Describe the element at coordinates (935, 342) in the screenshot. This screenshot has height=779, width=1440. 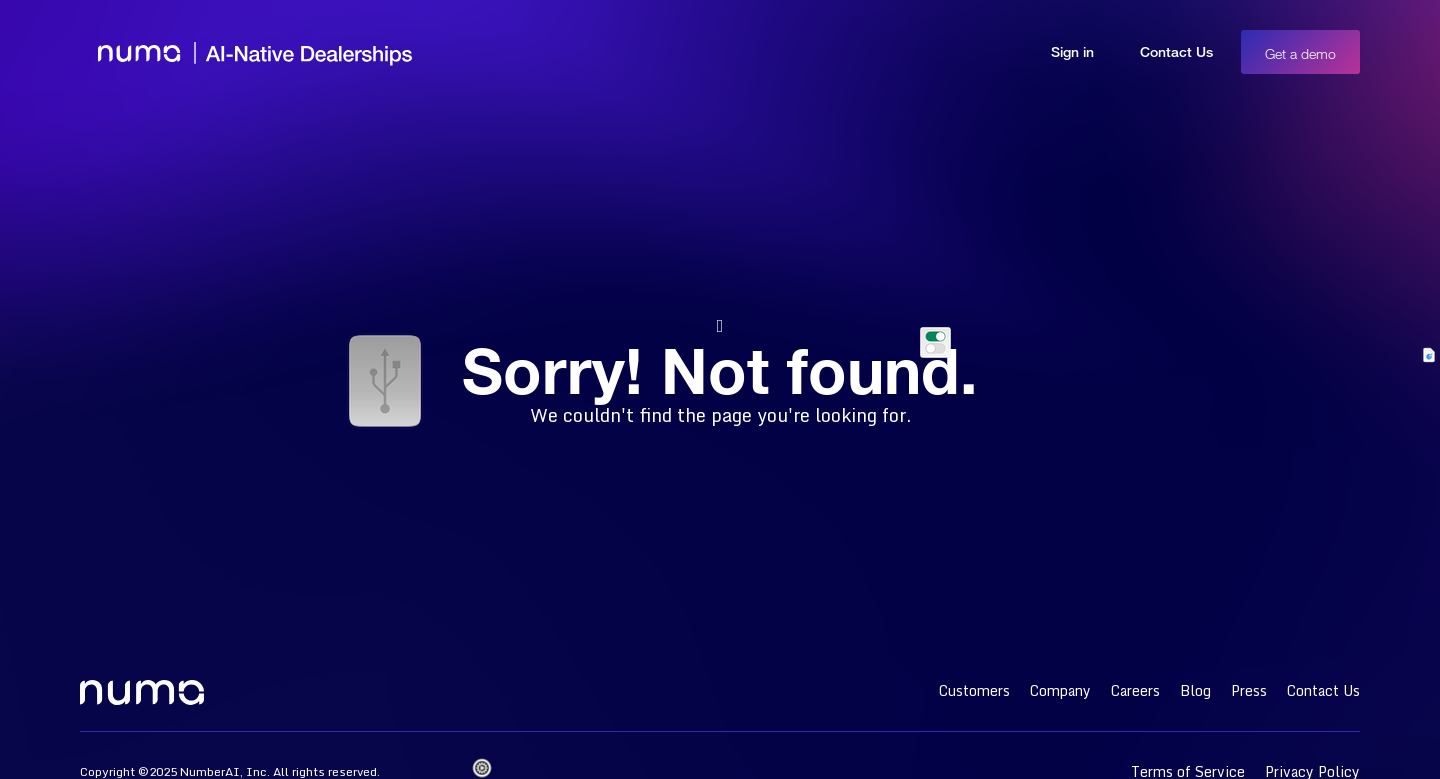
I see `open gnome tweaks settings application` at that location.